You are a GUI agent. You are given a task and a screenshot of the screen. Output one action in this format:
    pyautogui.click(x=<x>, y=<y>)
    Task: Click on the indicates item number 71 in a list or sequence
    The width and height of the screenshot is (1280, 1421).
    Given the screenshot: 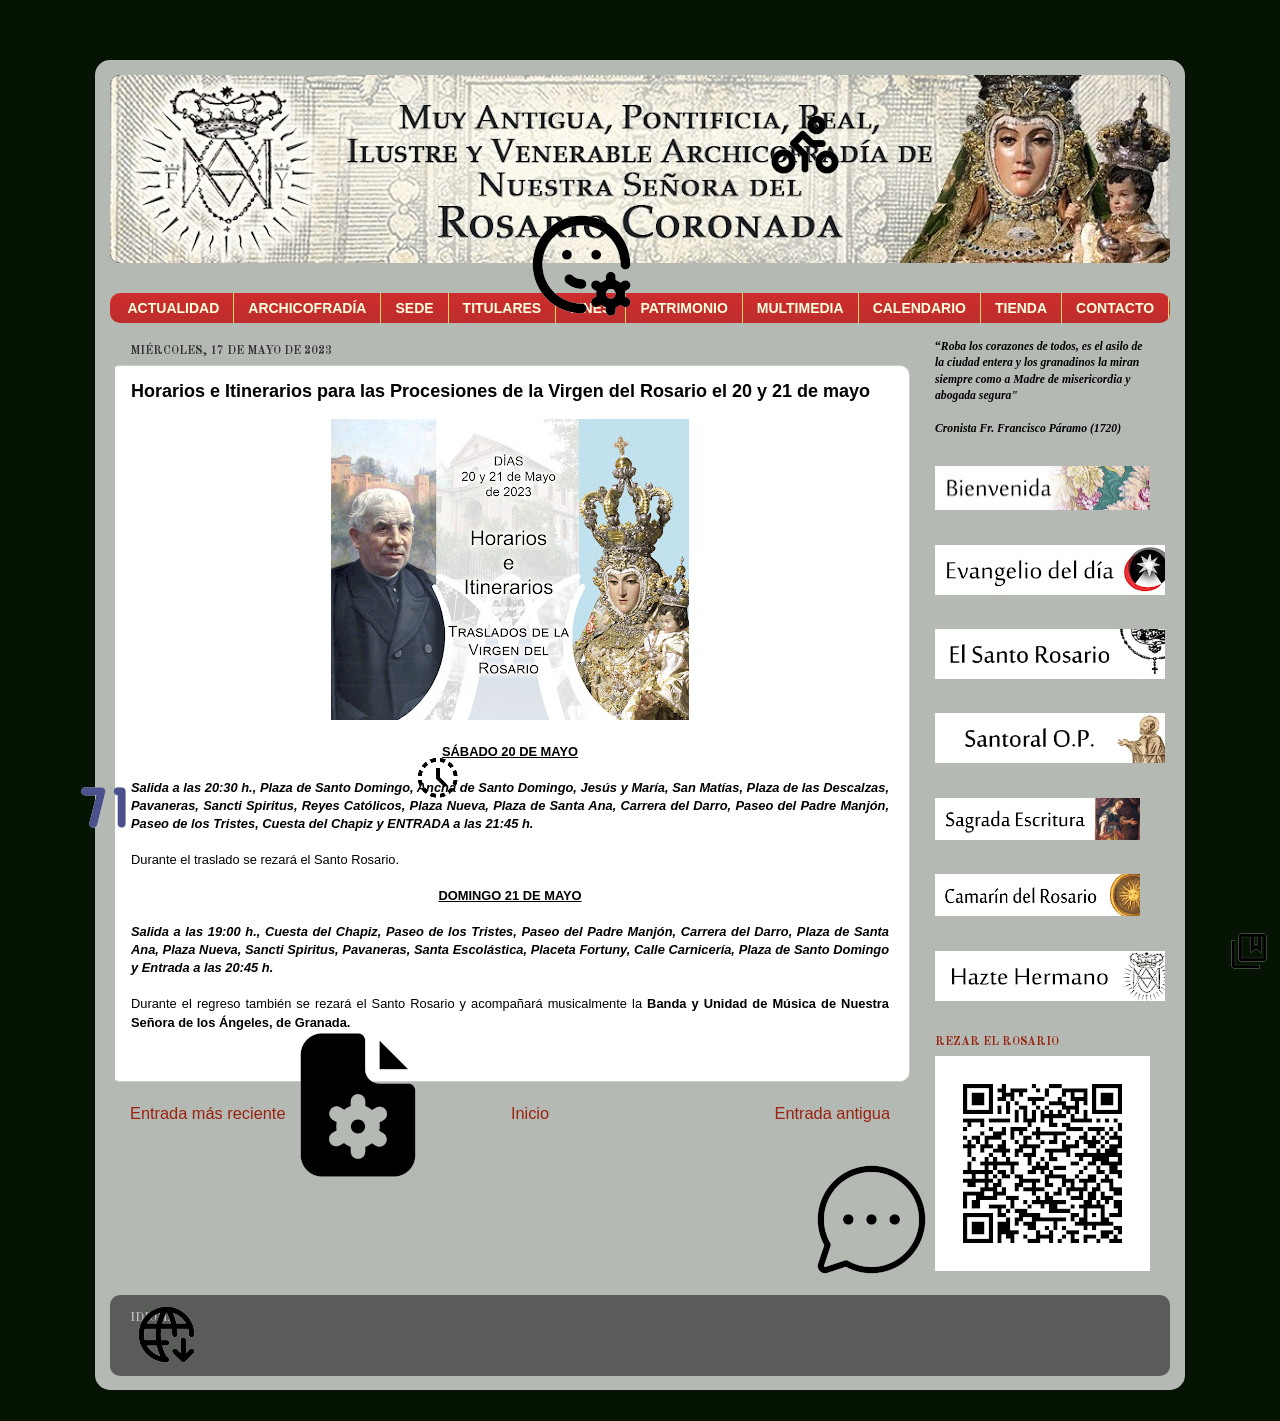 What is the action you would take?
    pyautogui.click(x=105, y=807)
    